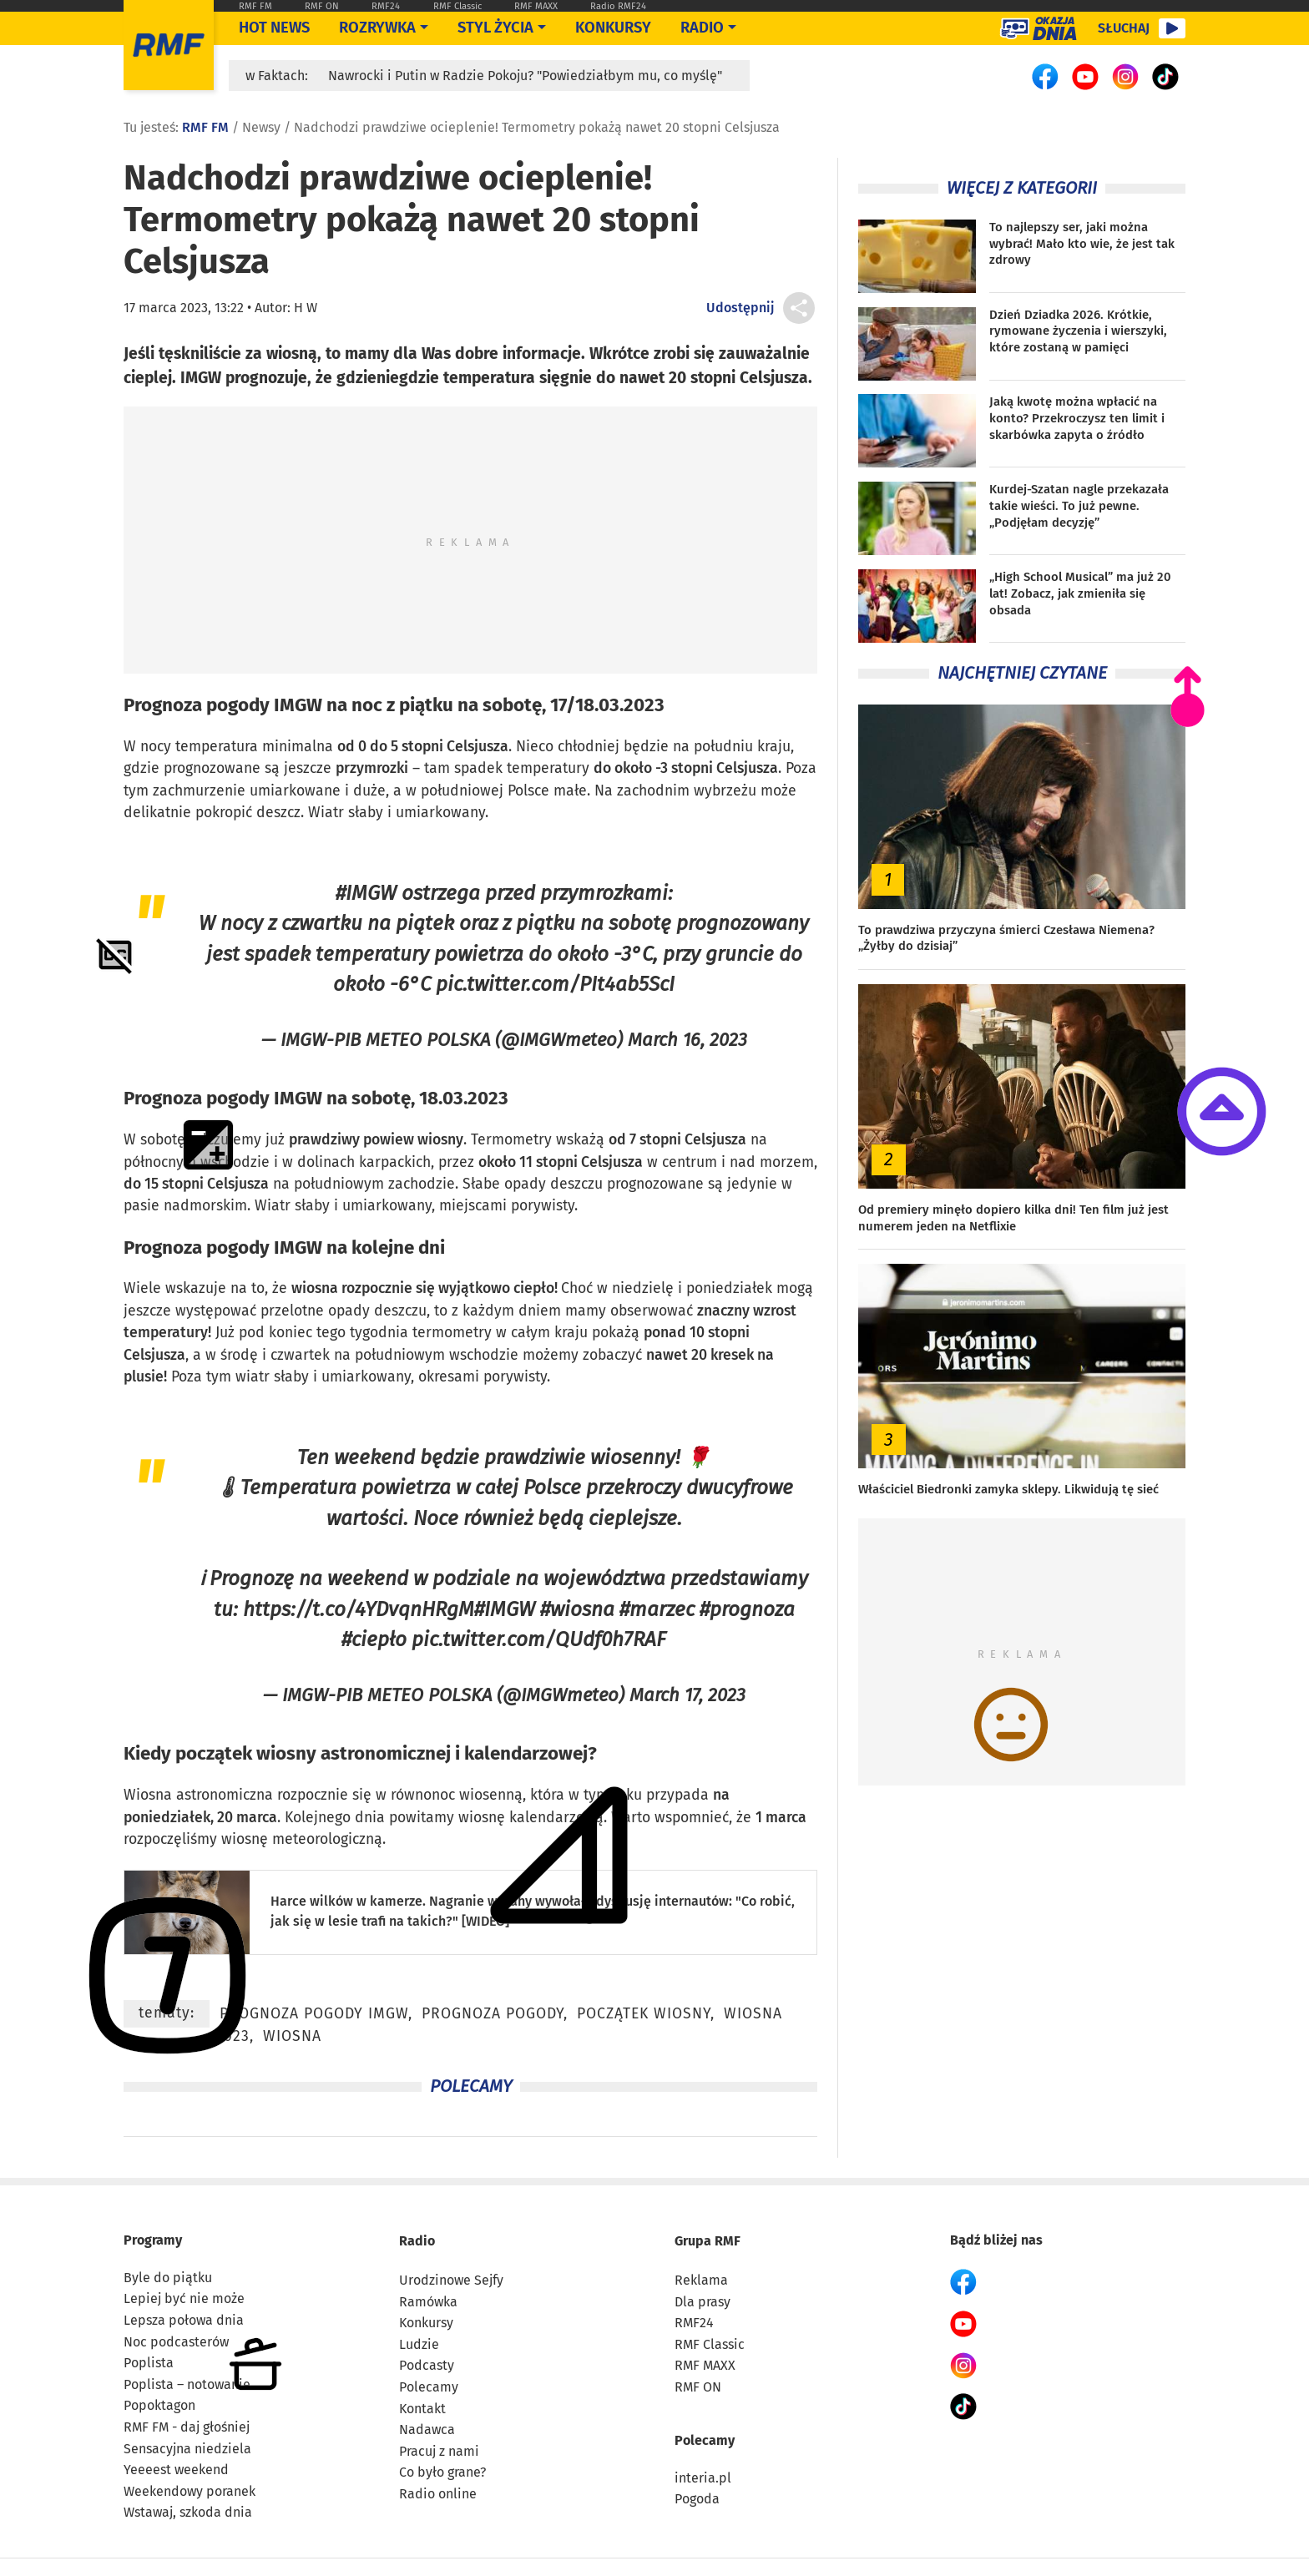 This screenshot has height=2576, width=1309. I want to click on access recipes or cooking features, so click(255, 2364).